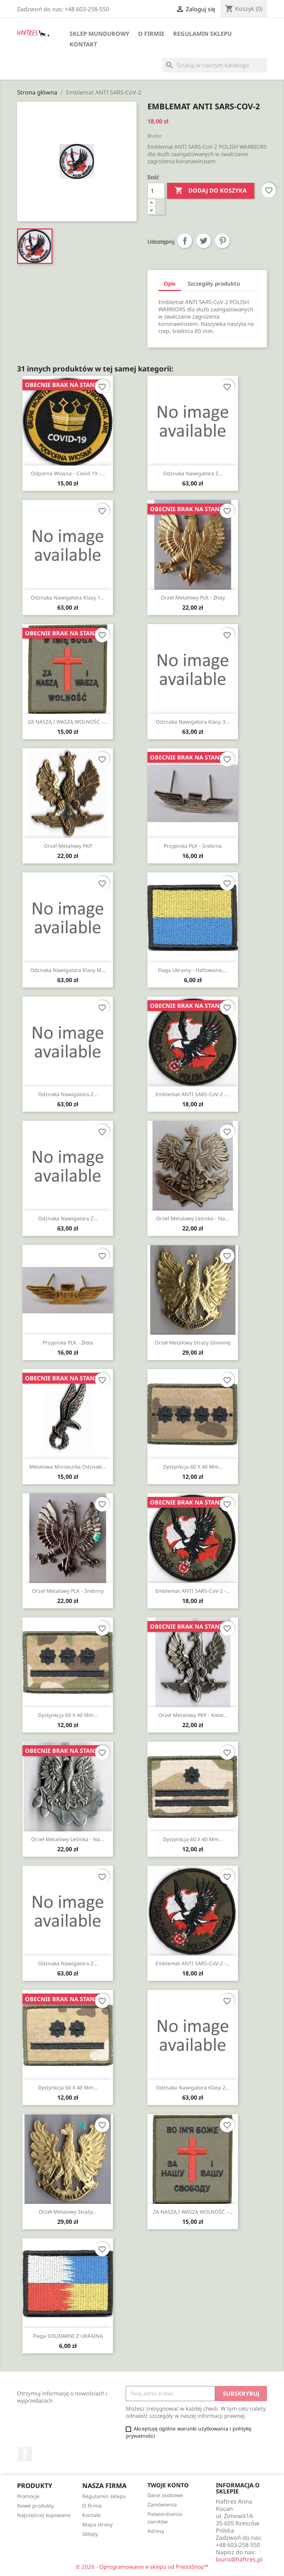 The image size is (284, 2576). What do you see at coordinates (83, 2126) in the screenshot?
I see `open visual studio code editor` at bounding box center [83, 2126].